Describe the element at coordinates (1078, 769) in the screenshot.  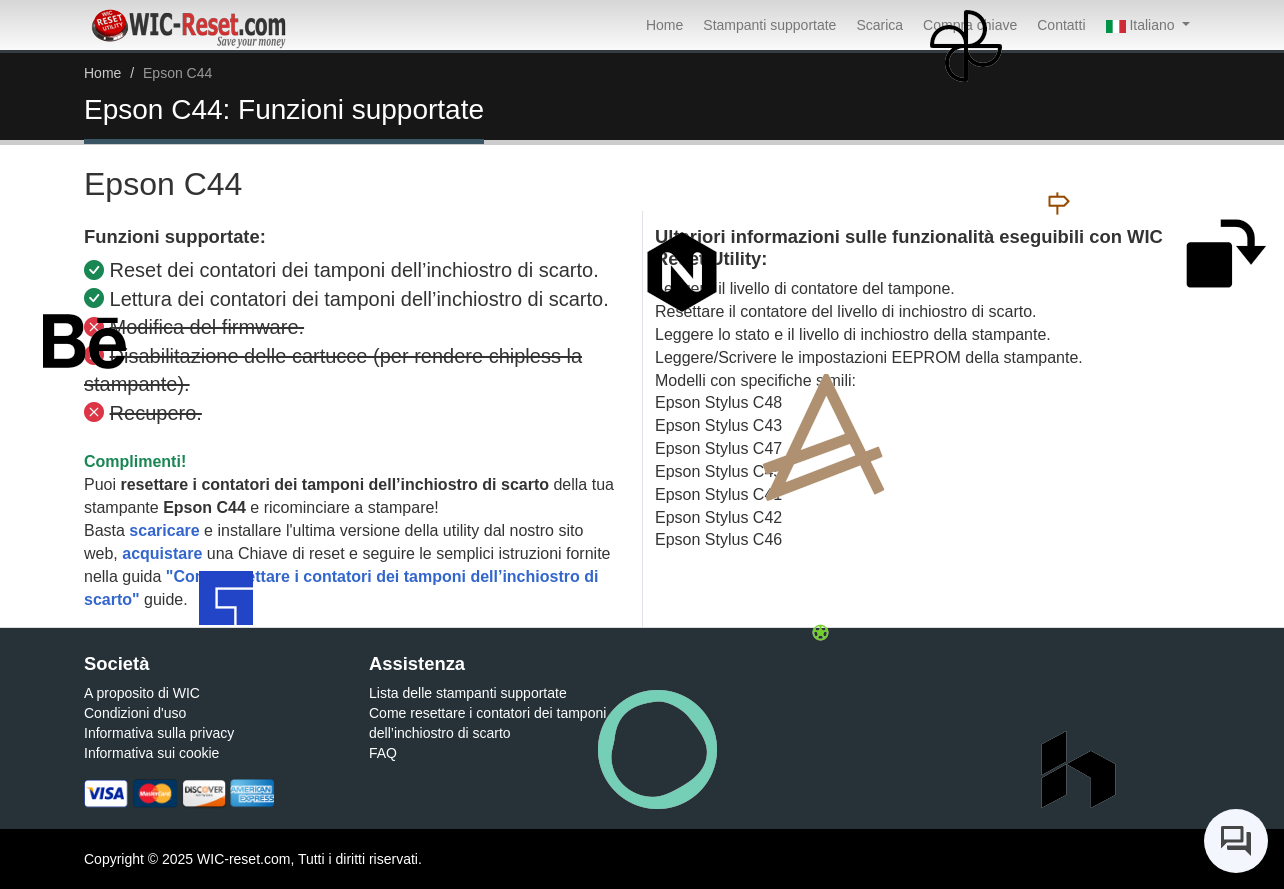
I see `open the Hearth app` at that location.